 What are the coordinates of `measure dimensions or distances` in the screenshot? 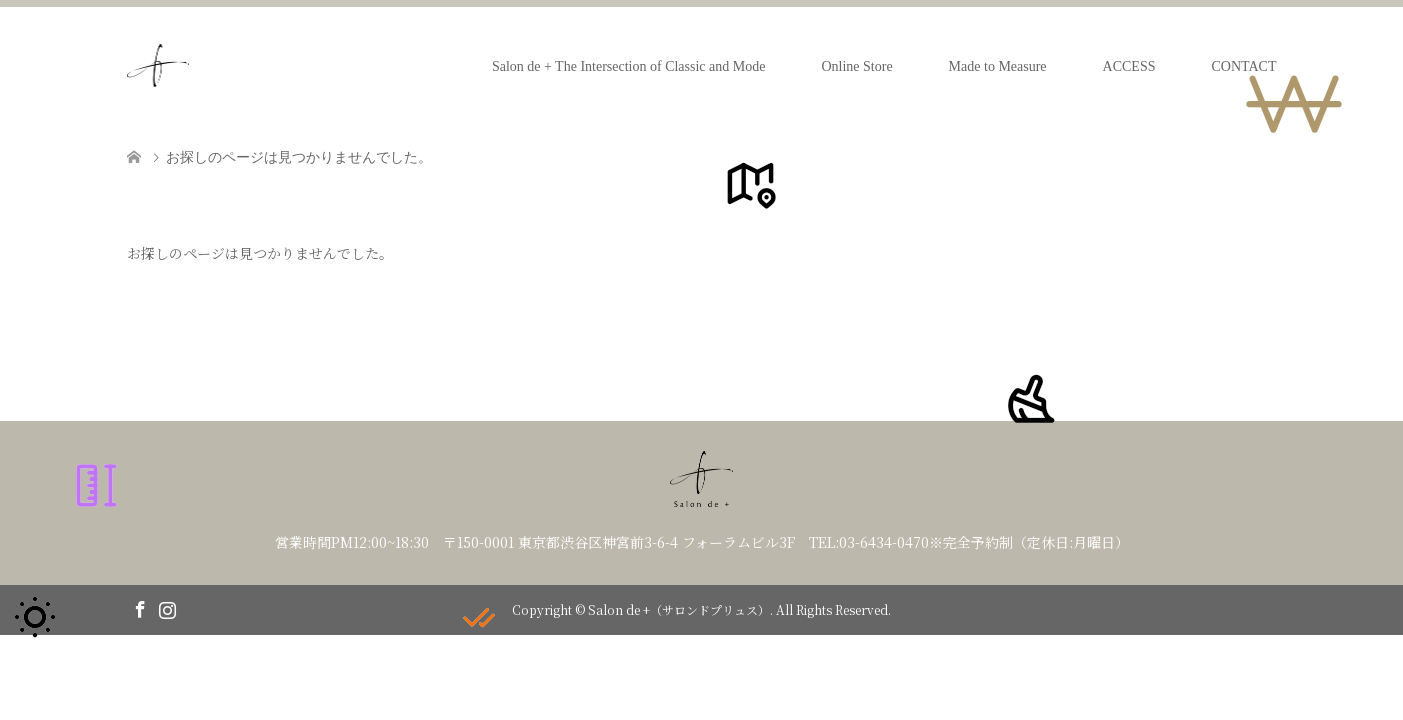 It's located at (95, 485).